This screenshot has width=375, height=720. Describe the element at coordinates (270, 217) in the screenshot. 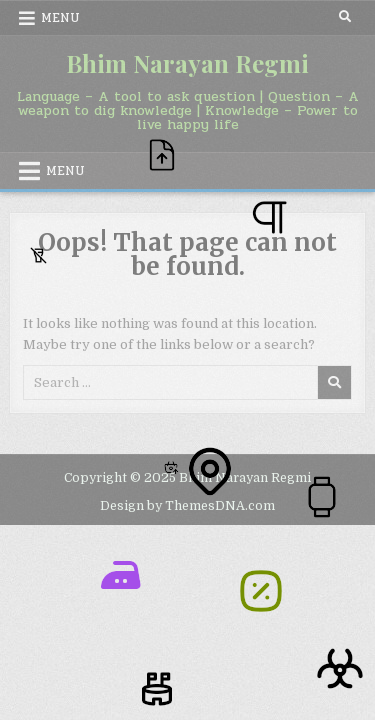

I see `format text as a paragraph` at that location.